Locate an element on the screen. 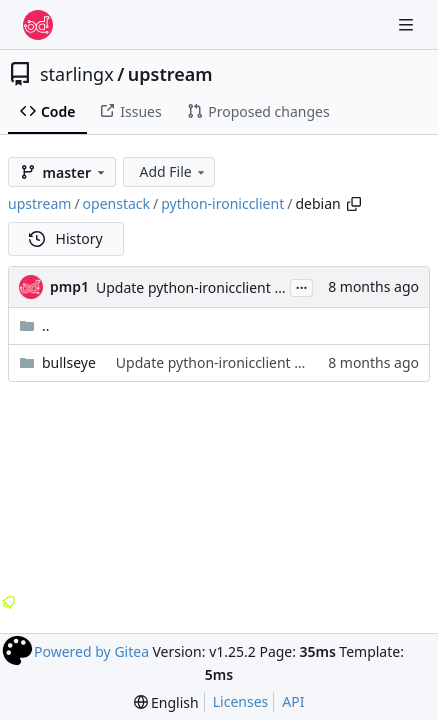 The image size is (438, 720). open color picker or theme settings is located at coordinates (17, 650).